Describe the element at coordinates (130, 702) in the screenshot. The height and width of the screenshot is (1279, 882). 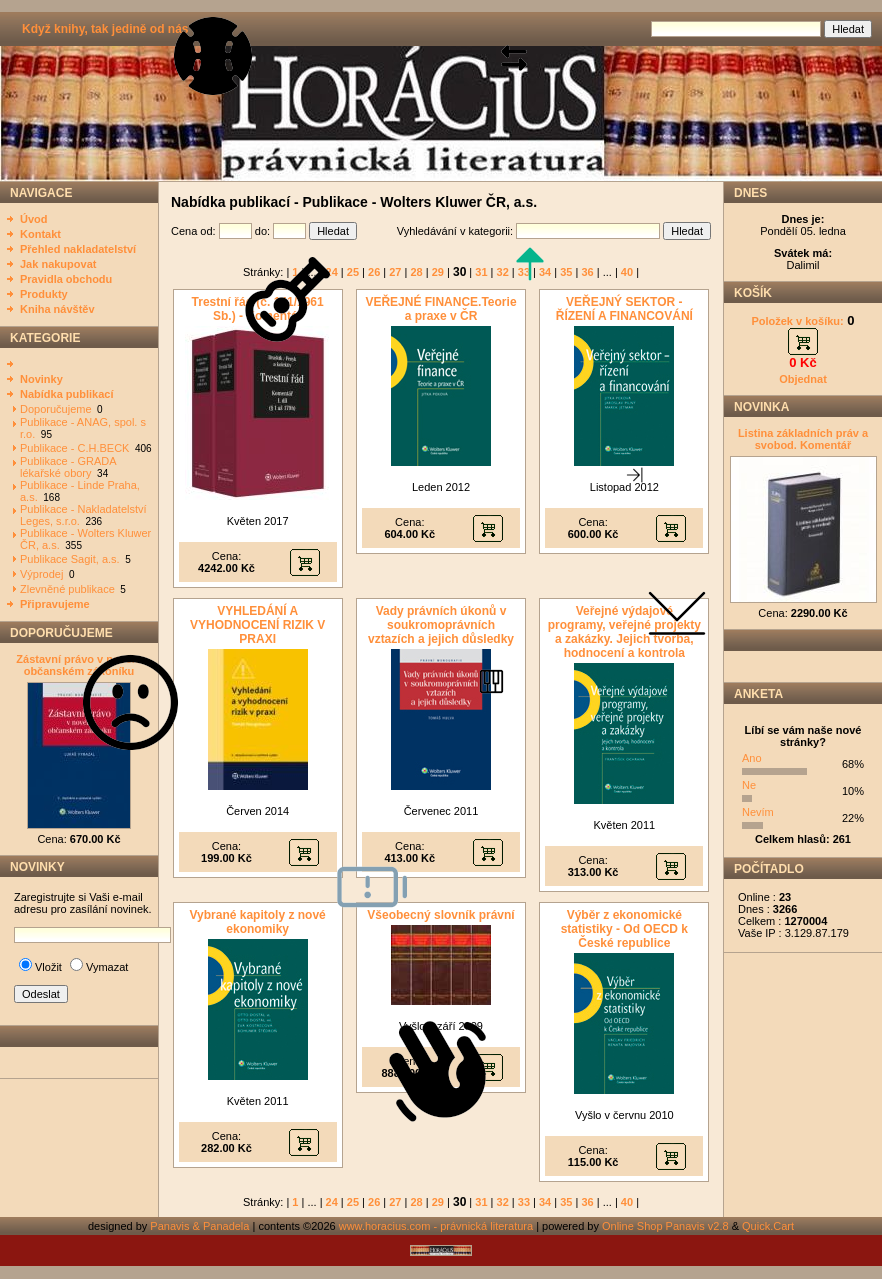
I see `indicate negative feedback or dissatisfaction` at that location.